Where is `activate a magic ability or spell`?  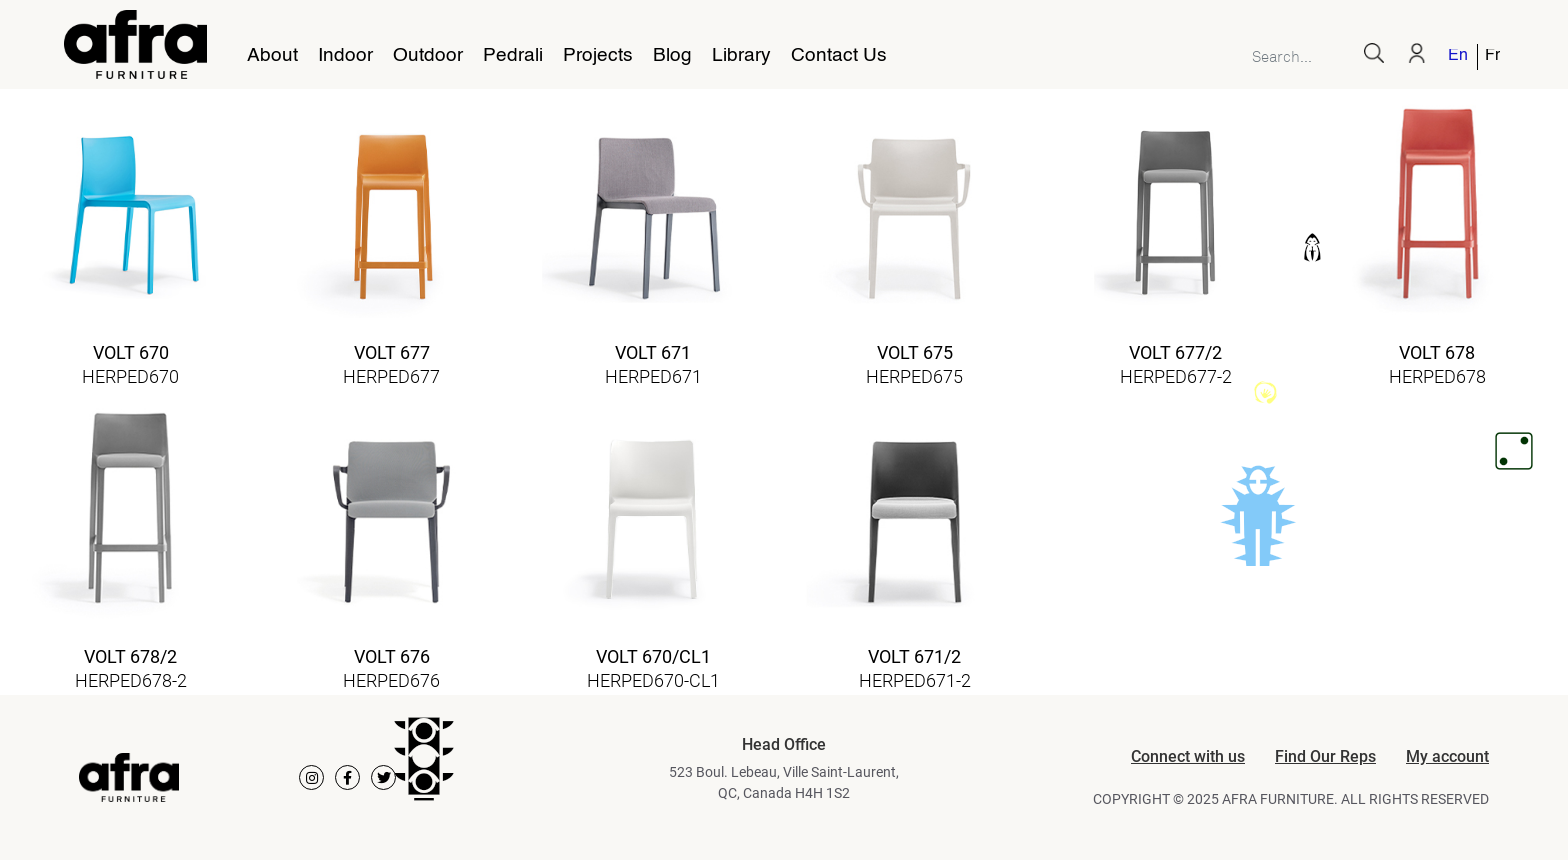
activate a magic ability or spell is located at coordinates (1265, 392).